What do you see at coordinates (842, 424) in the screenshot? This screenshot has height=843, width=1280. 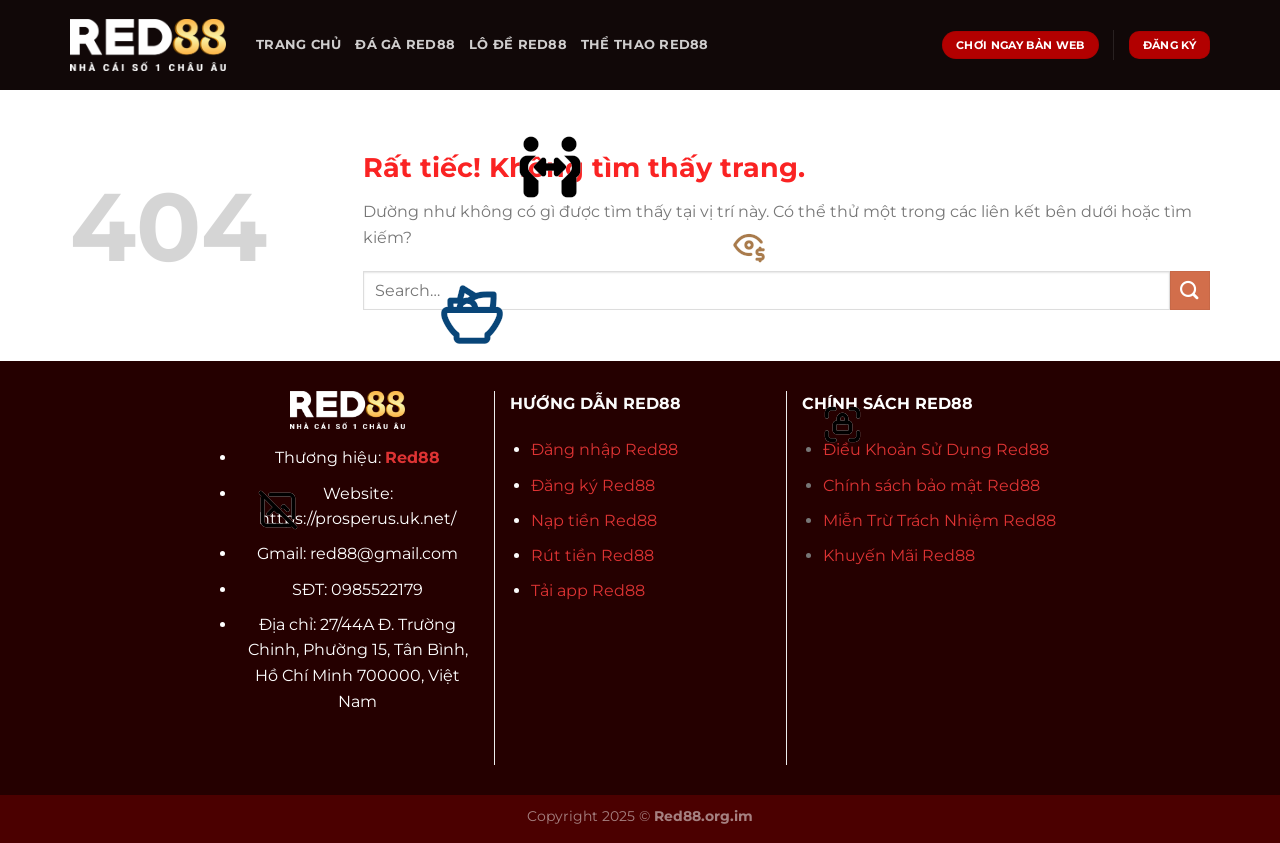 I see `access secure or locked content` at bounding box center [842, 424].